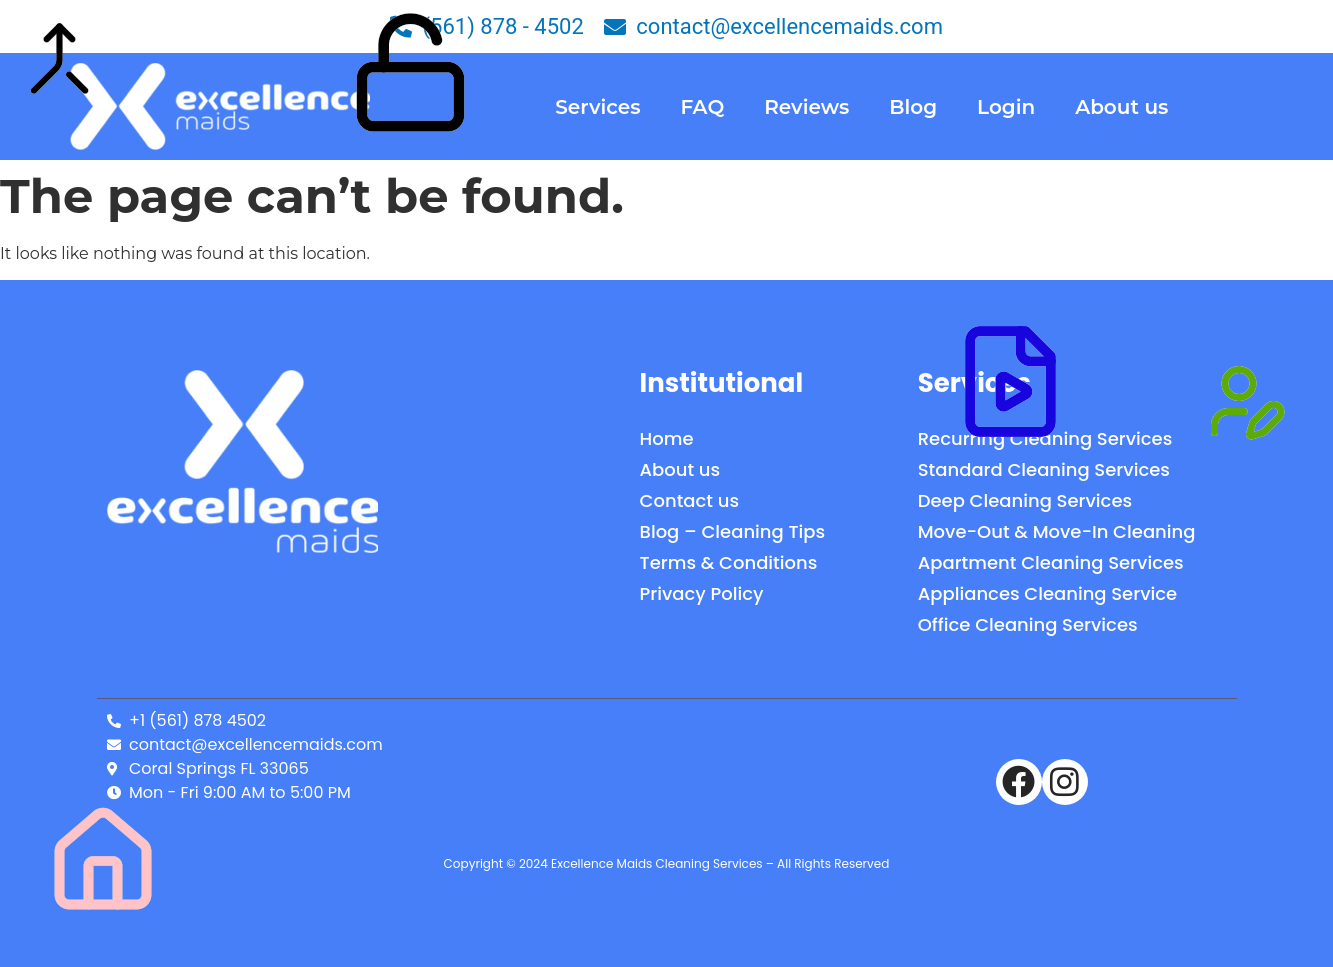 The width and height of the screenshot is (1333, 967). I want to click on edit your profile, so click(1246, 401).